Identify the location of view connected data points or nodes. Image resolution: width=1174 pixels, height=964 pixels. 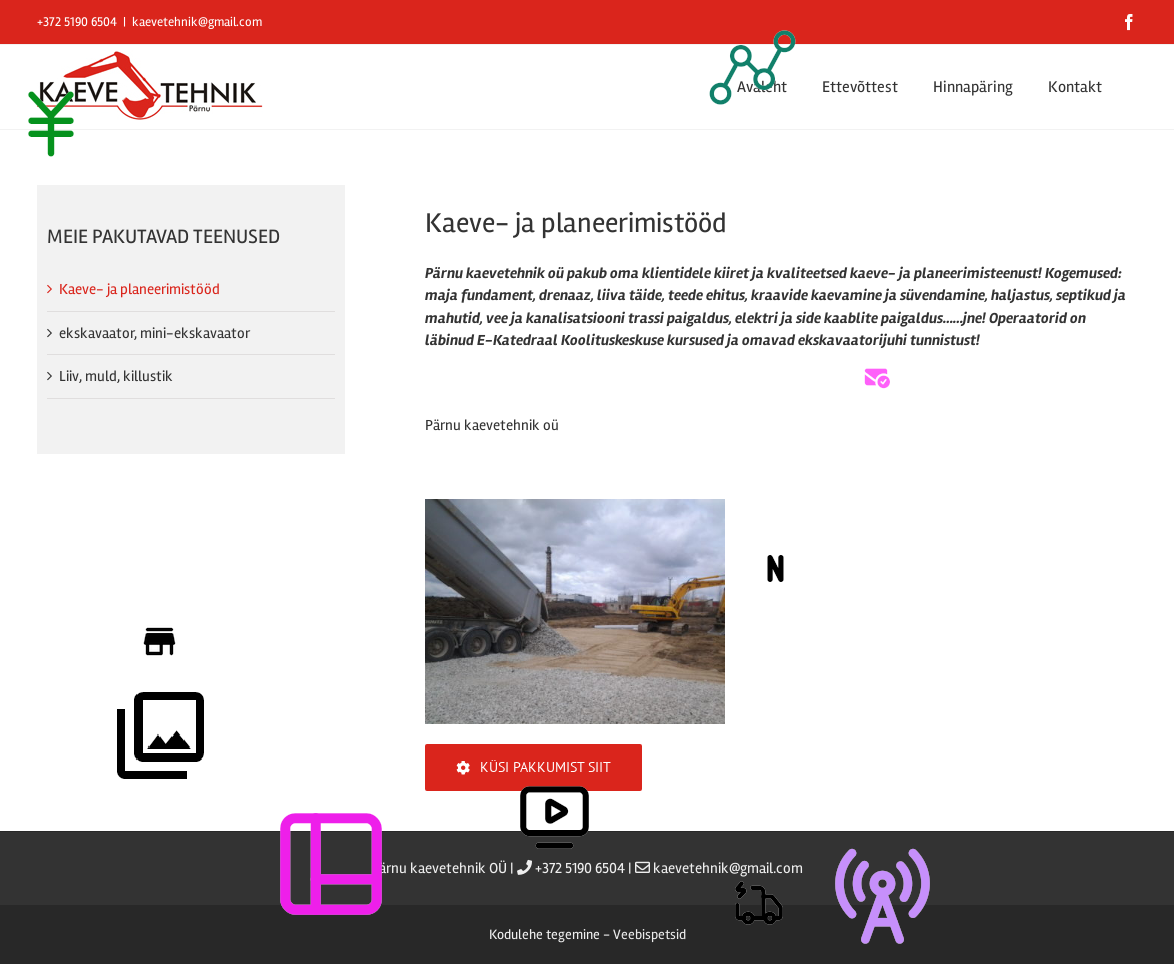
(752, 67).